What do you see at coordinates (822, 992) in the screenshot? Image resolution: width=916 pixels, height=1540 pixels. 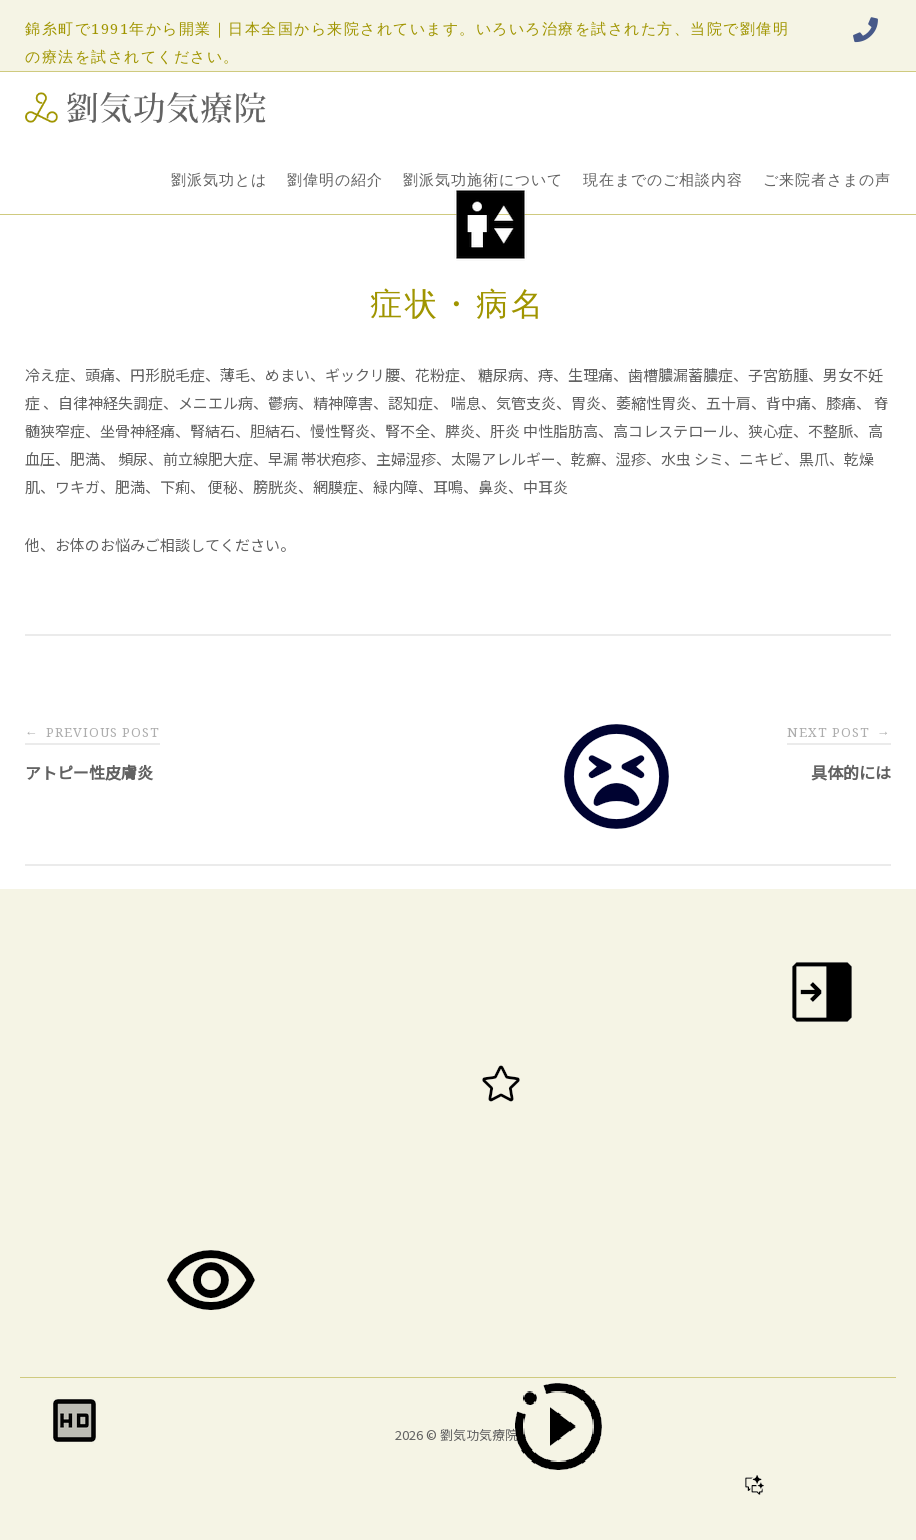 I see `dock panel to the right side of the editor` at bounding box center [822, 992].